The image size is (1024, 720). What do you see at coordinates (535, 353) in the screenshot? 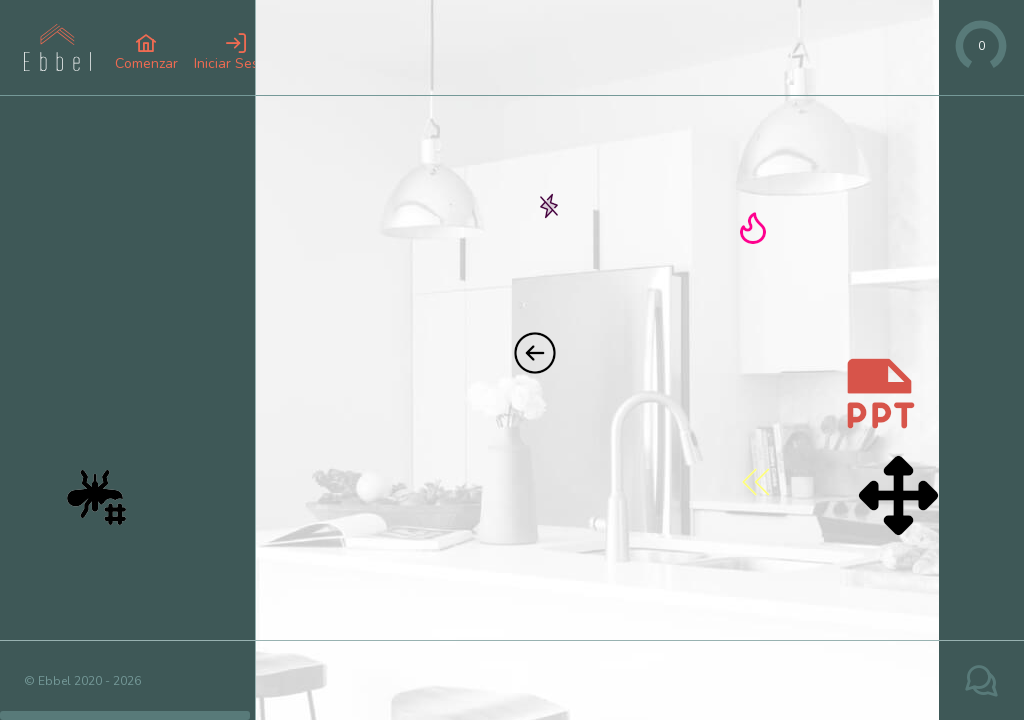
I see `go back to the previous screen` at bounding box center [535, 353].